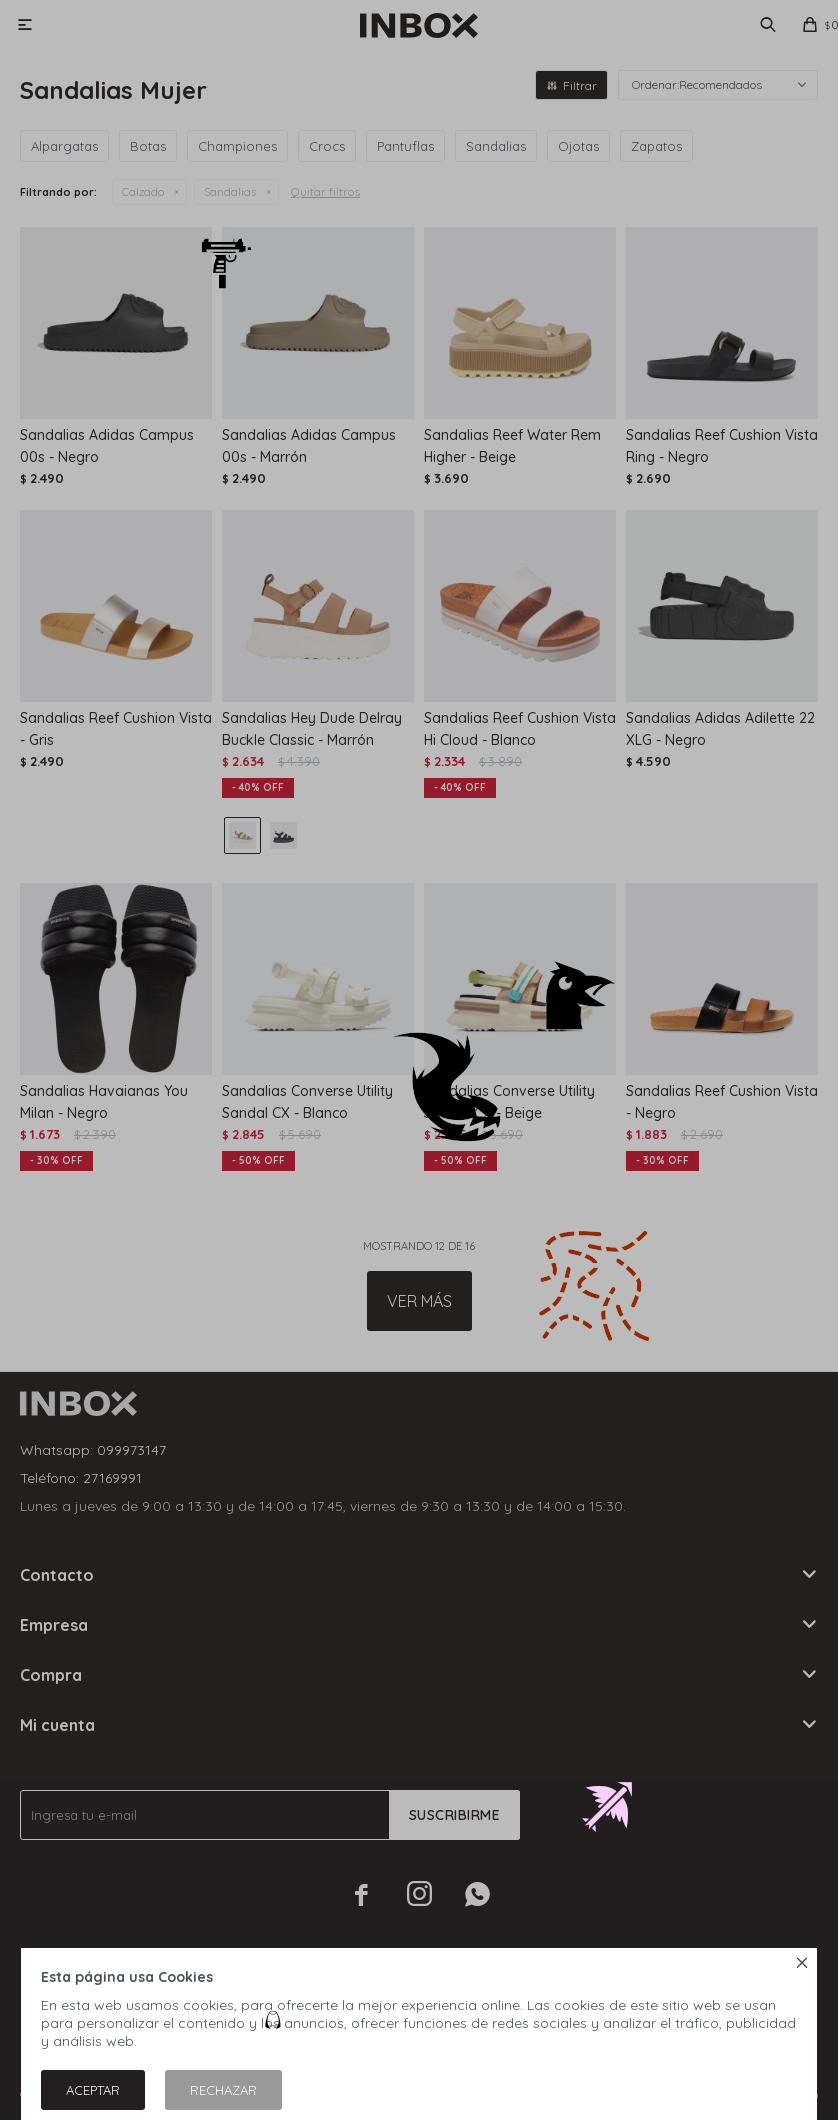 This screenshot has height=2120, width=838. What do you see at coordinates (594, 1286) in the screenshot?
I see `indicates parasites or infection in a health/medical game` at bounding box center [594, 1286].